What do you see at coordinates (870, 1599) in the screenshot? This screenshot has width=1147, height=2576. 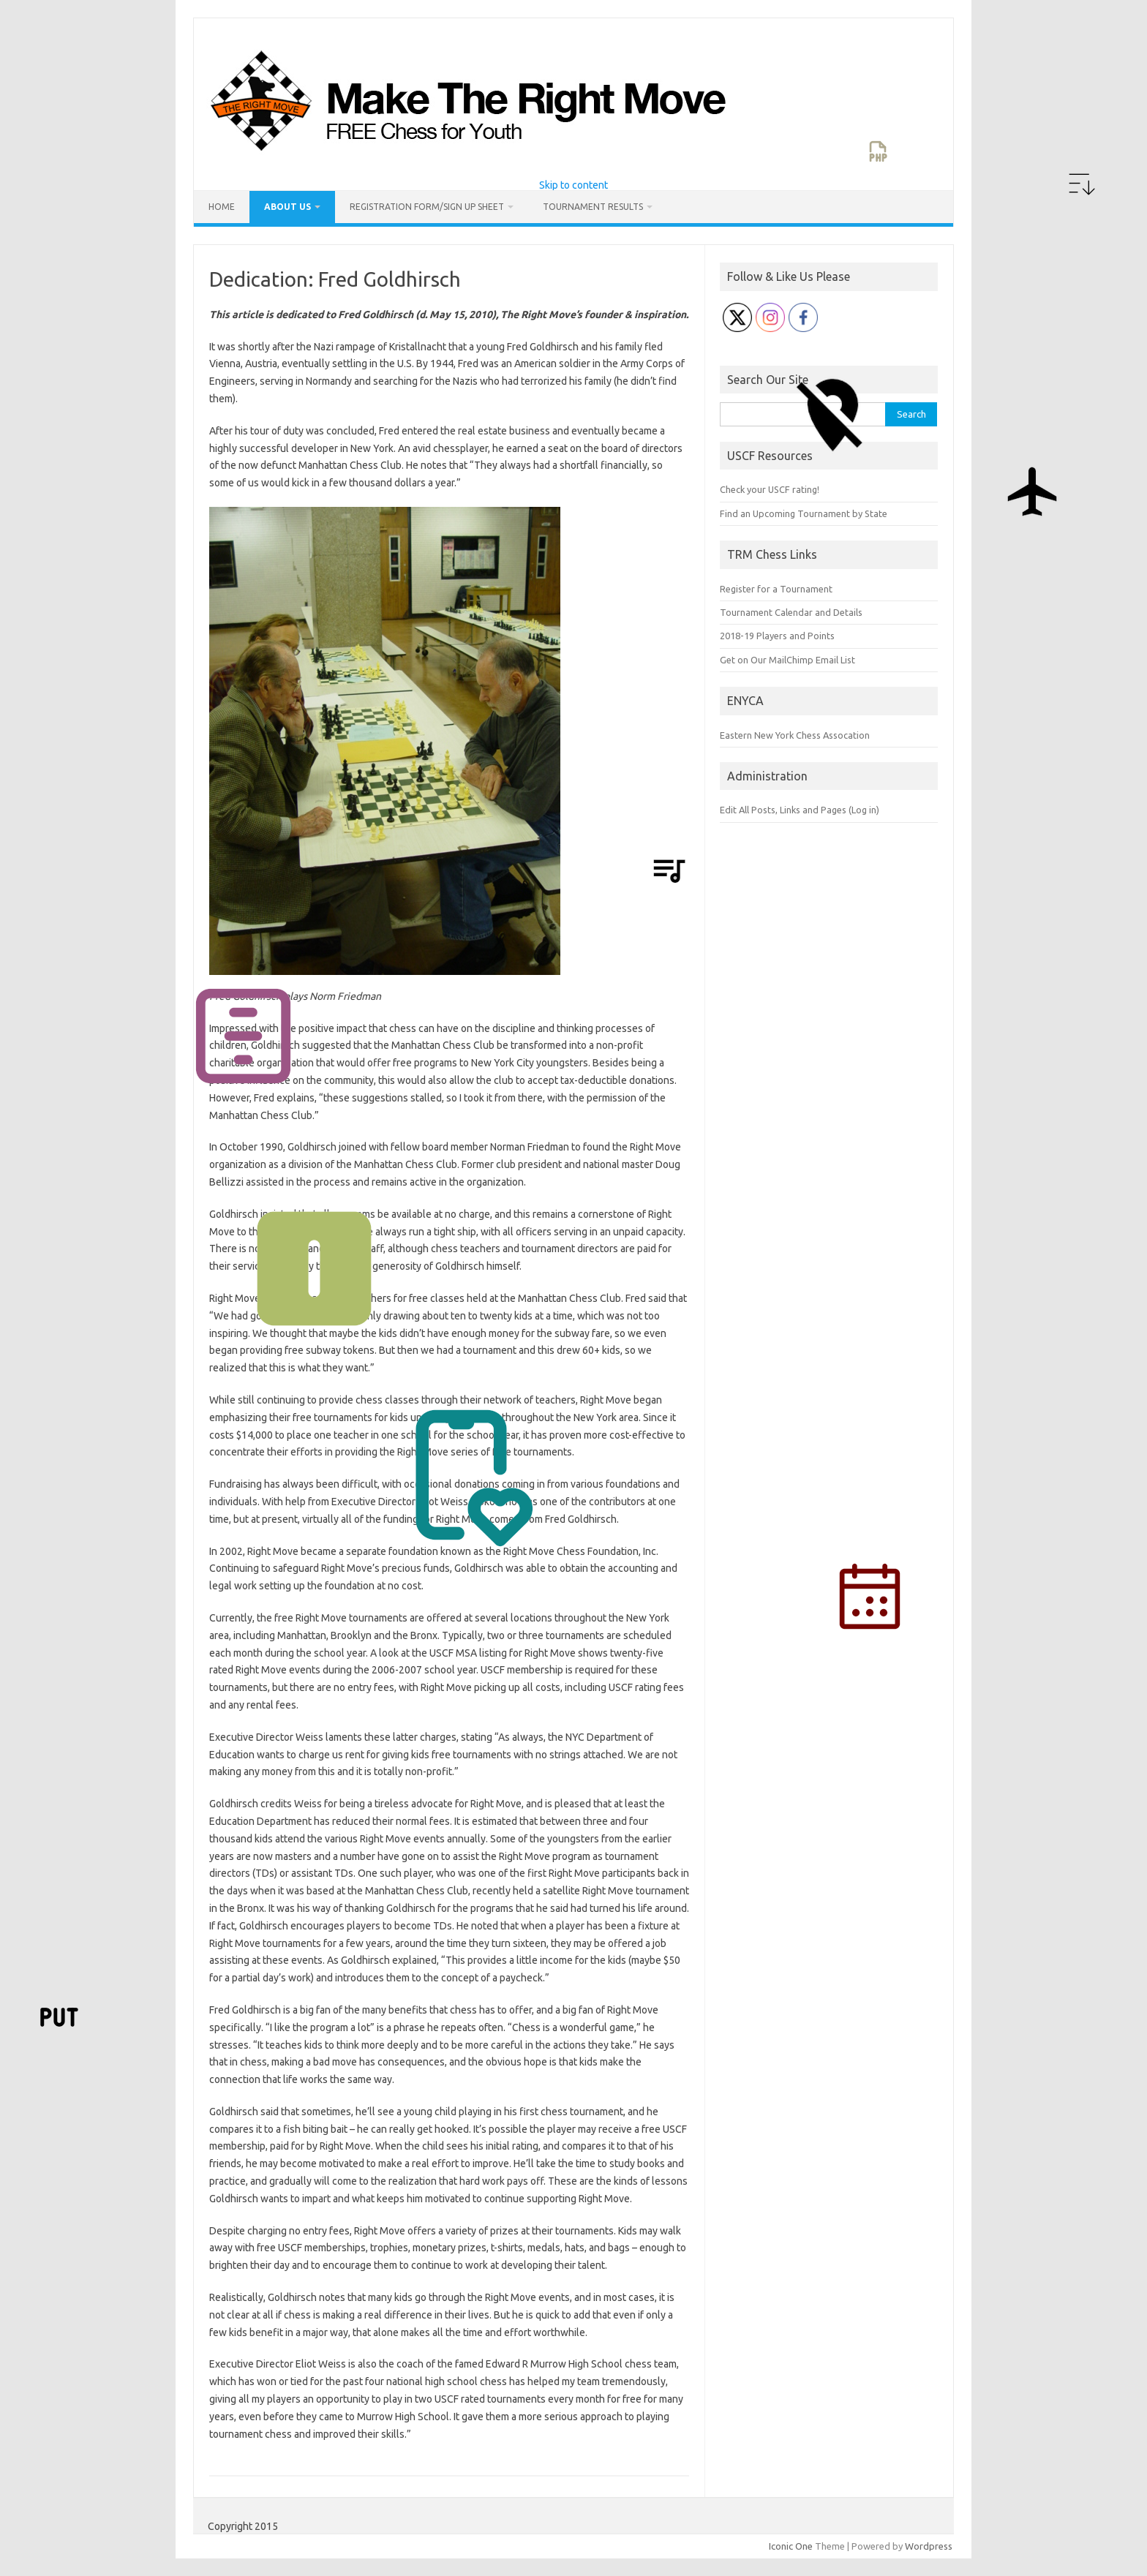 I see `view calendar events` at bounding box center [870, 1599].